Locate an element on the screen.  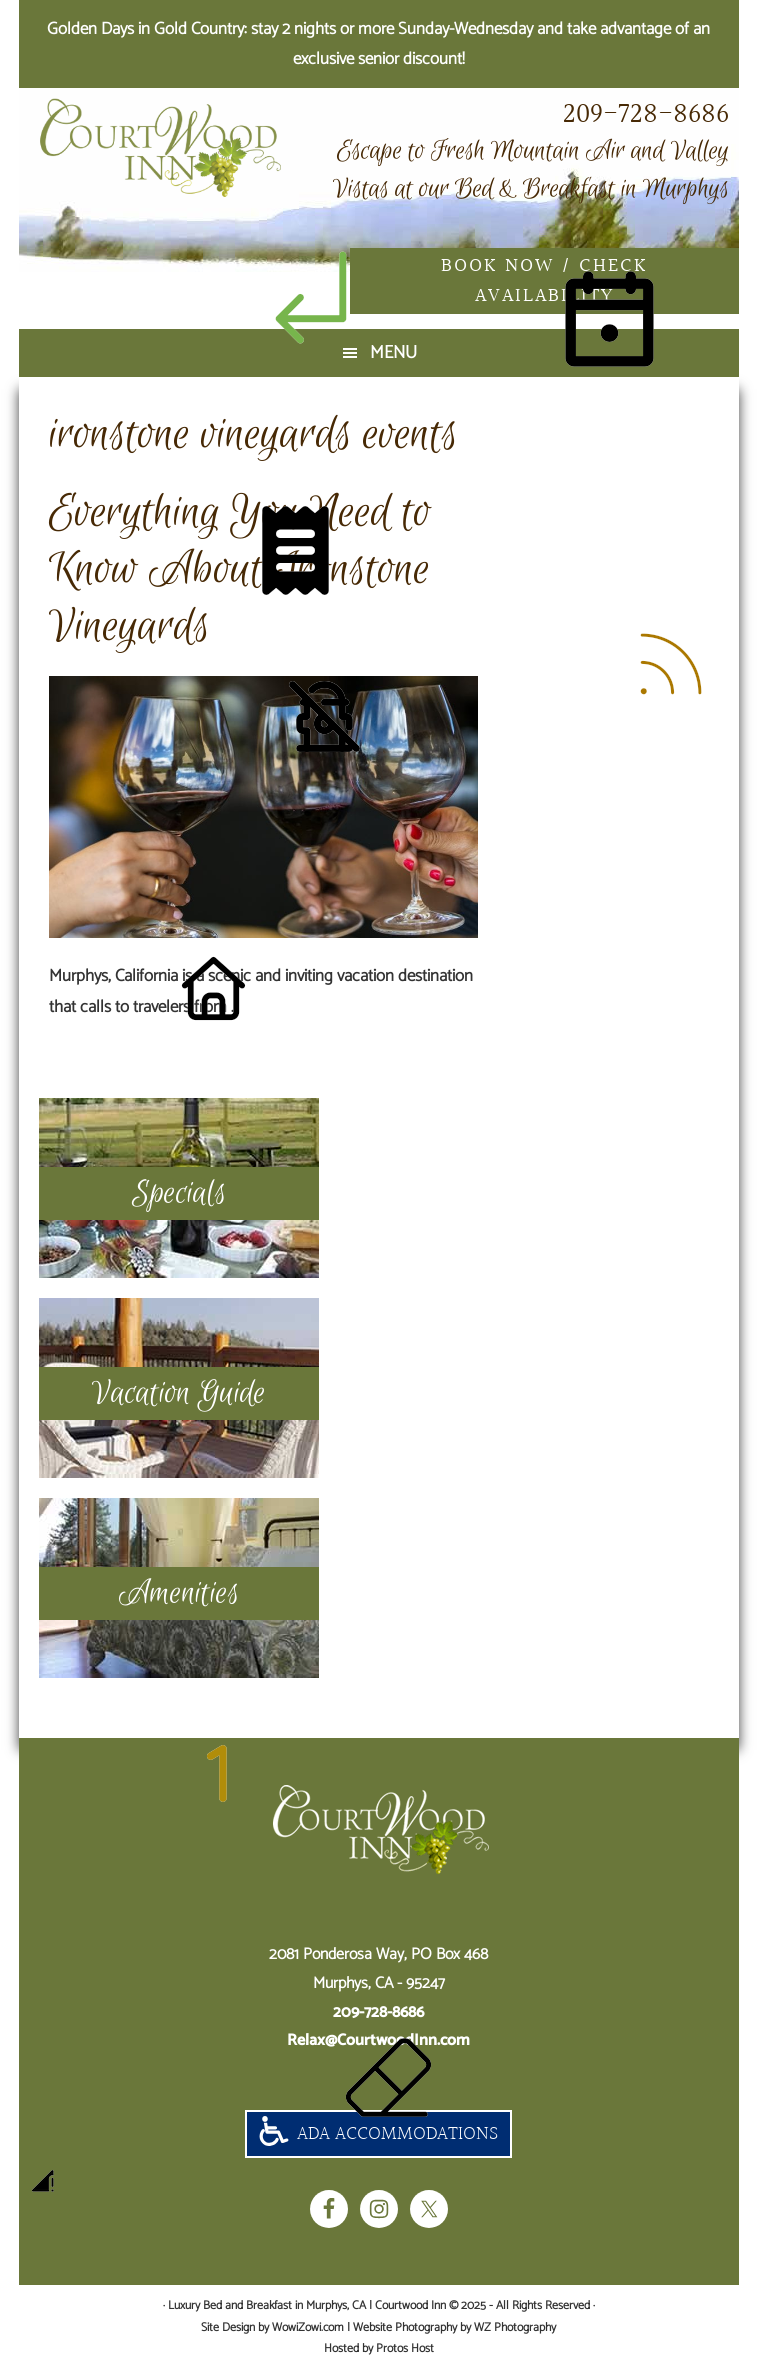
fire hydrant unavailable or out of service is located at coordinates (324, 716).